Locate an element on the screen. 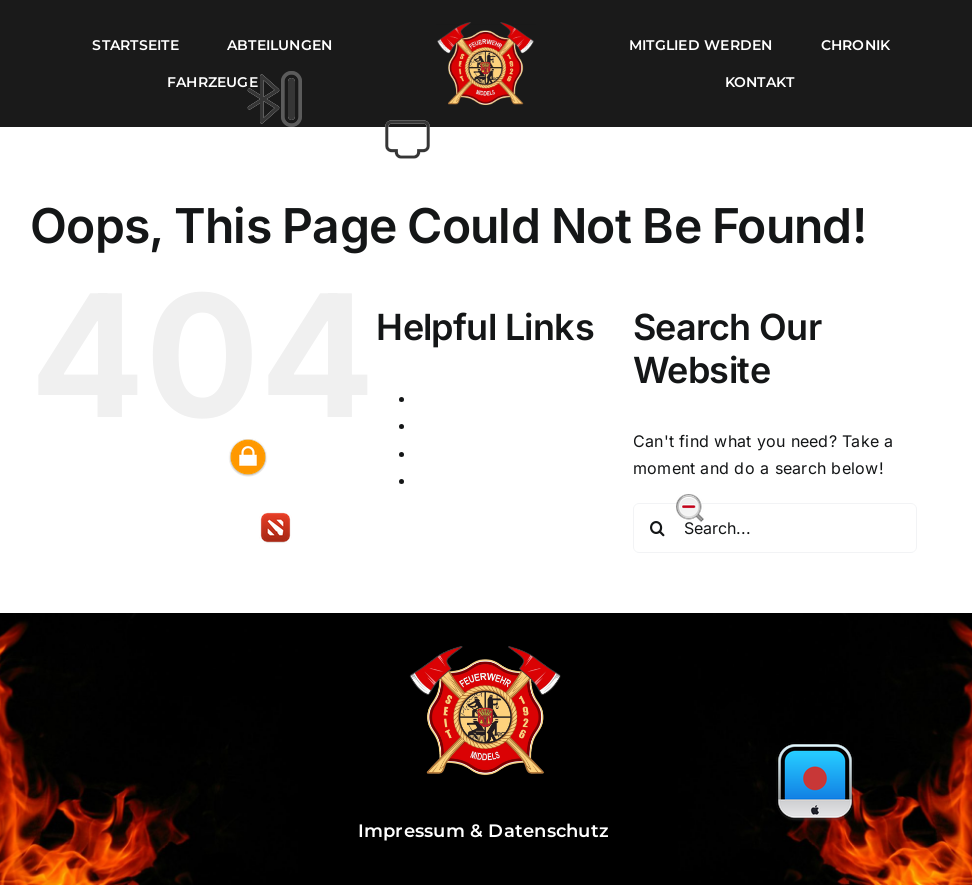 The image size is (972, 885). zoom out of document view is located at coordinates (690, 508).